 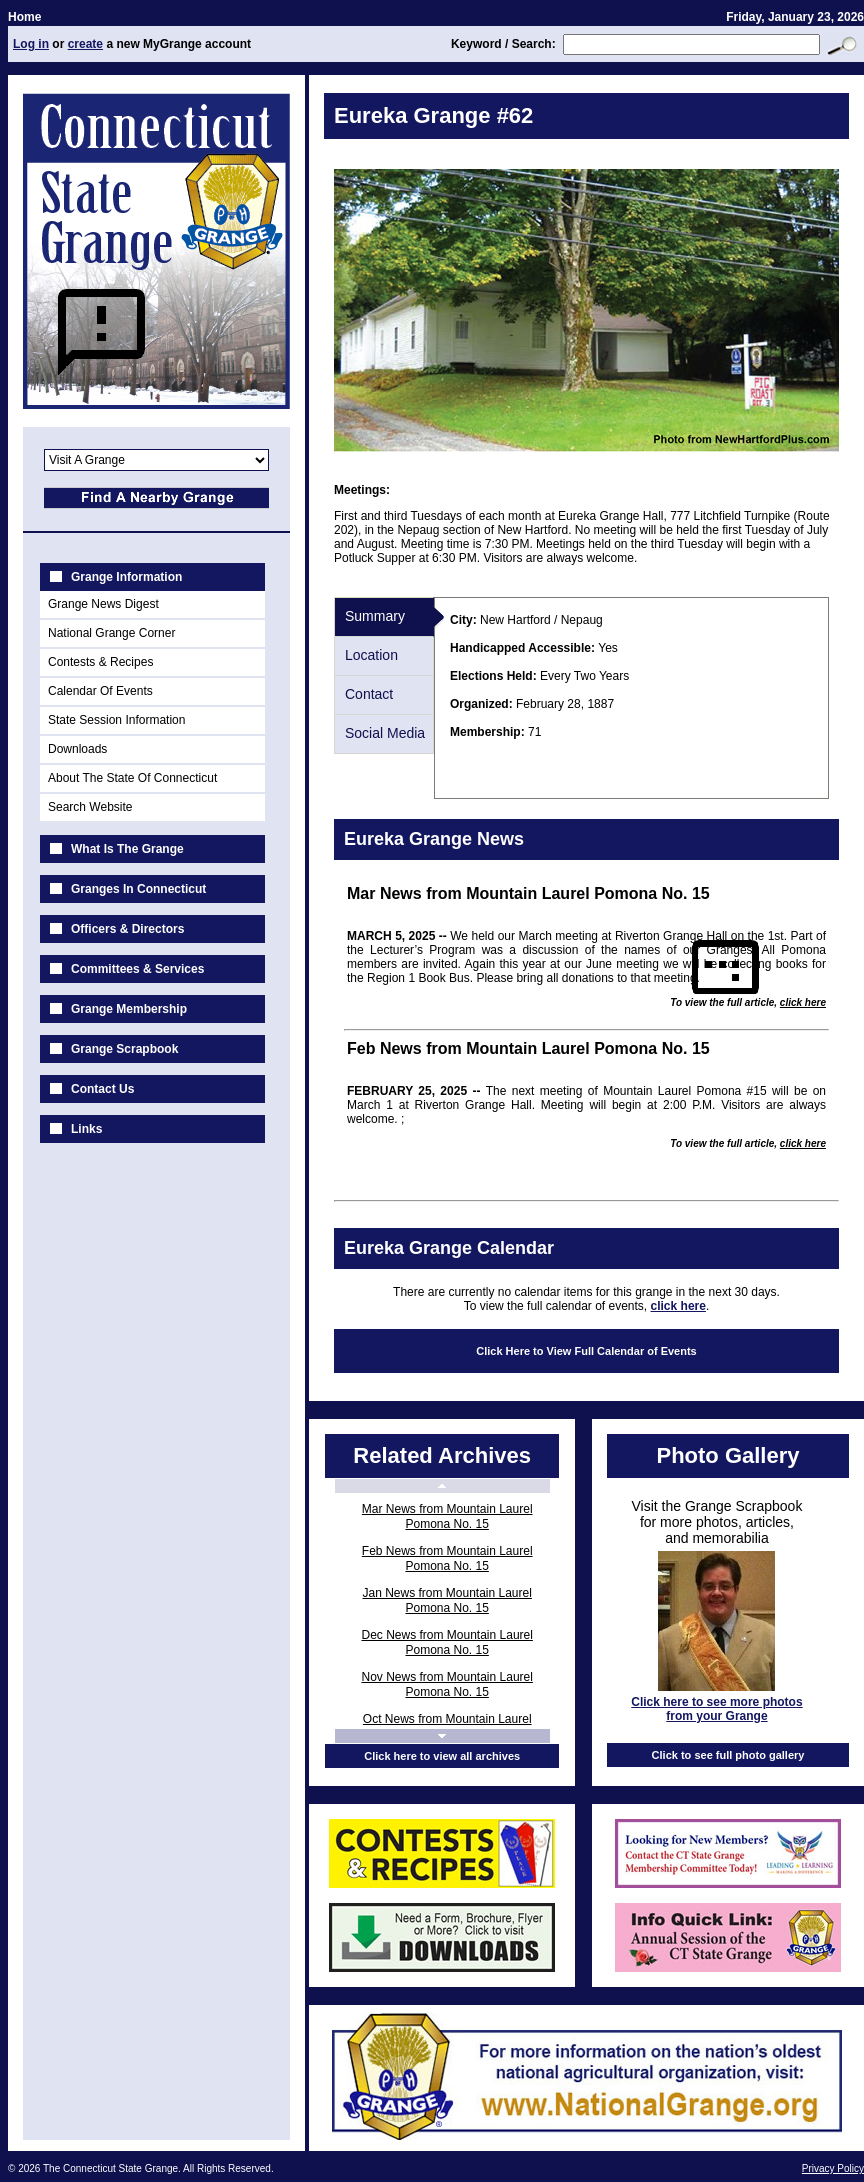 What do you see at coordinates (725, 967) in the screenshot?
I see `adjust image aspect ratio settings` at bounding box center [725, 967].